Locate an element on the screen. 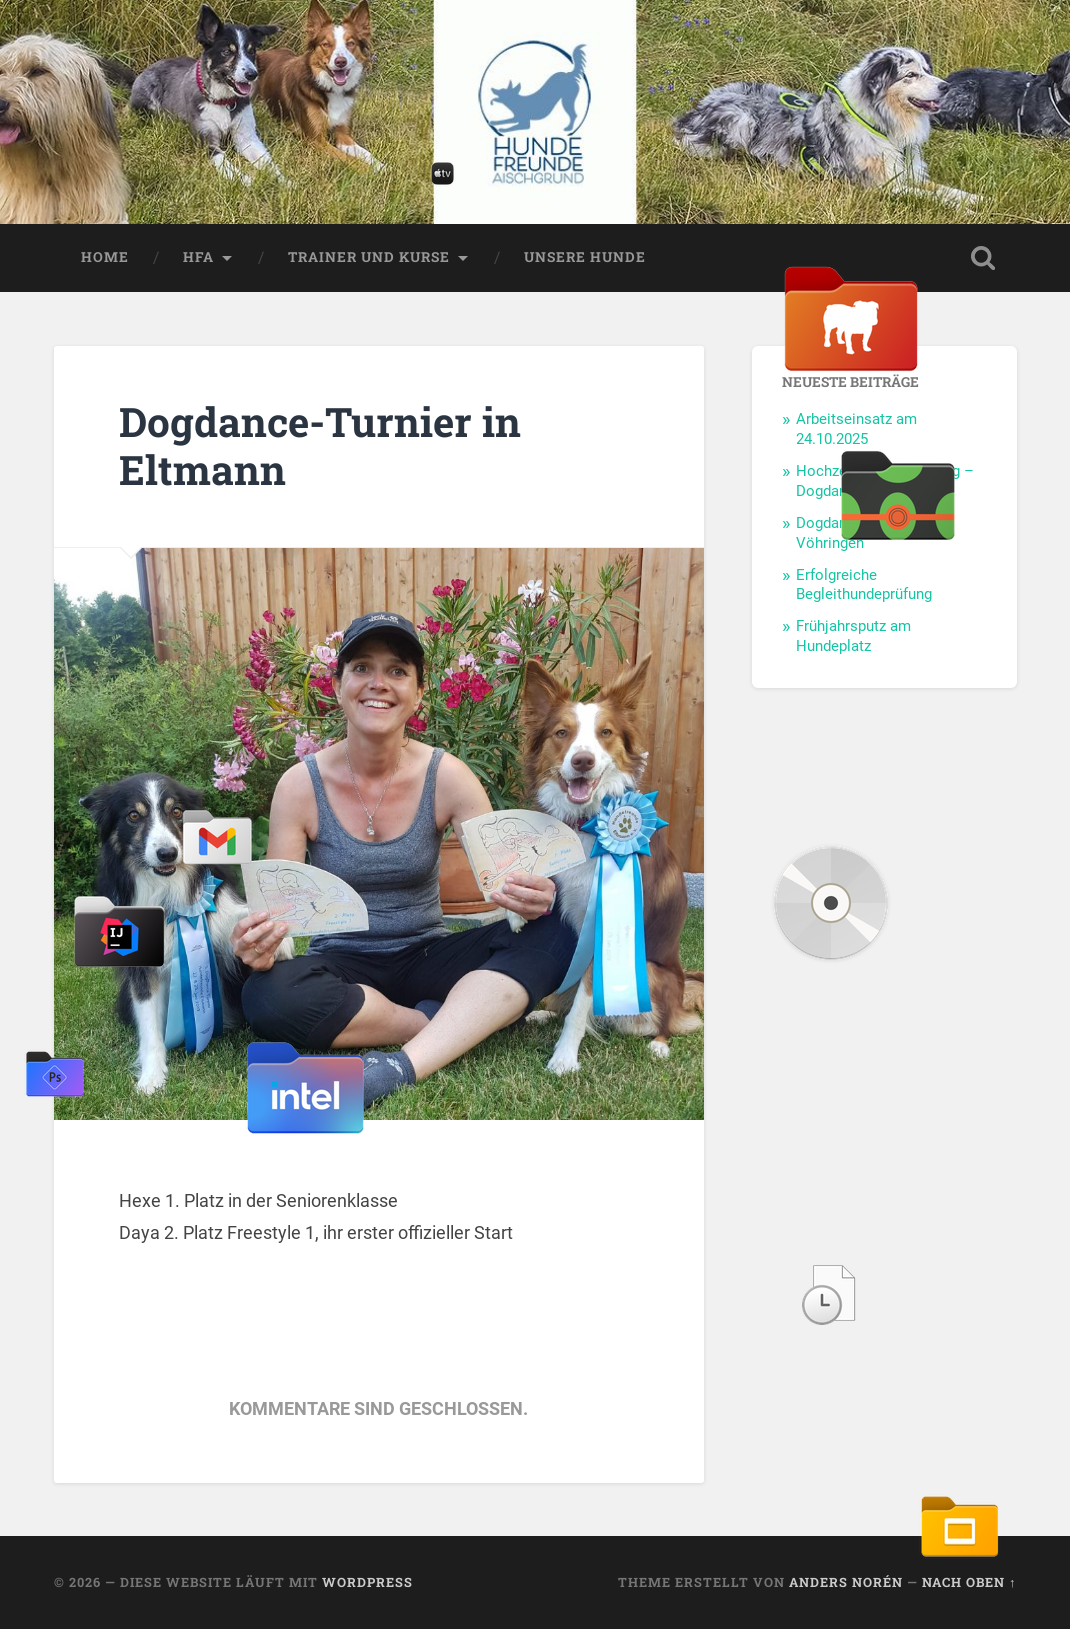 The image size is (1070, 1629). open bullguard antivirus folder is located at coordinates (850, 322).